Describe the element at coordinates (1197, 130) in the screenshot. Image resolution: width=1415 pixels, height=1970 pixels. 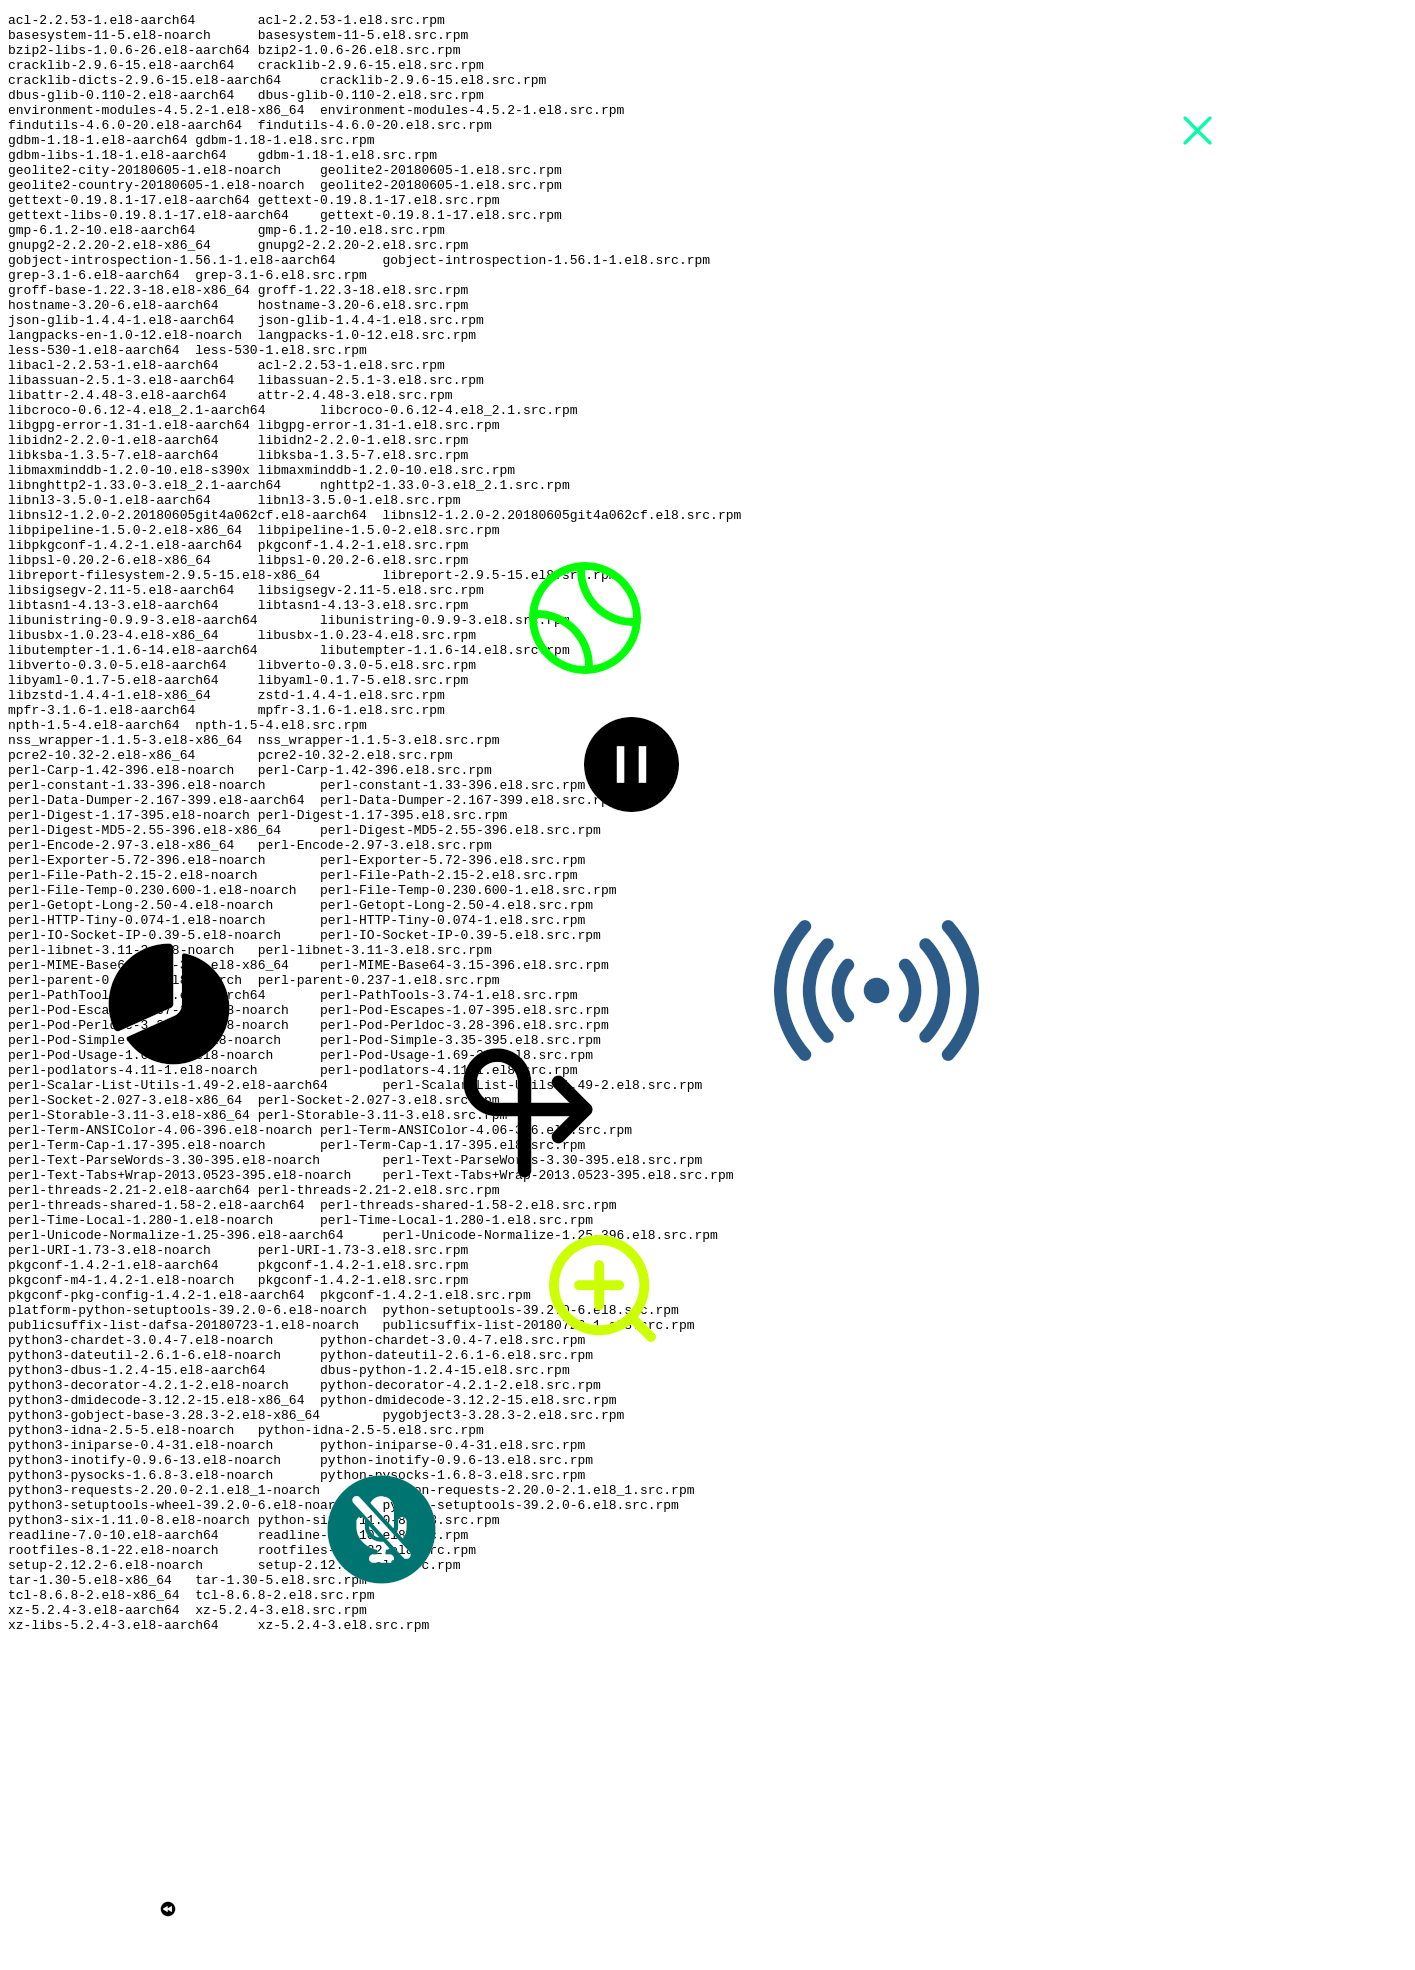
I see `close the current window or dialog` at that location.